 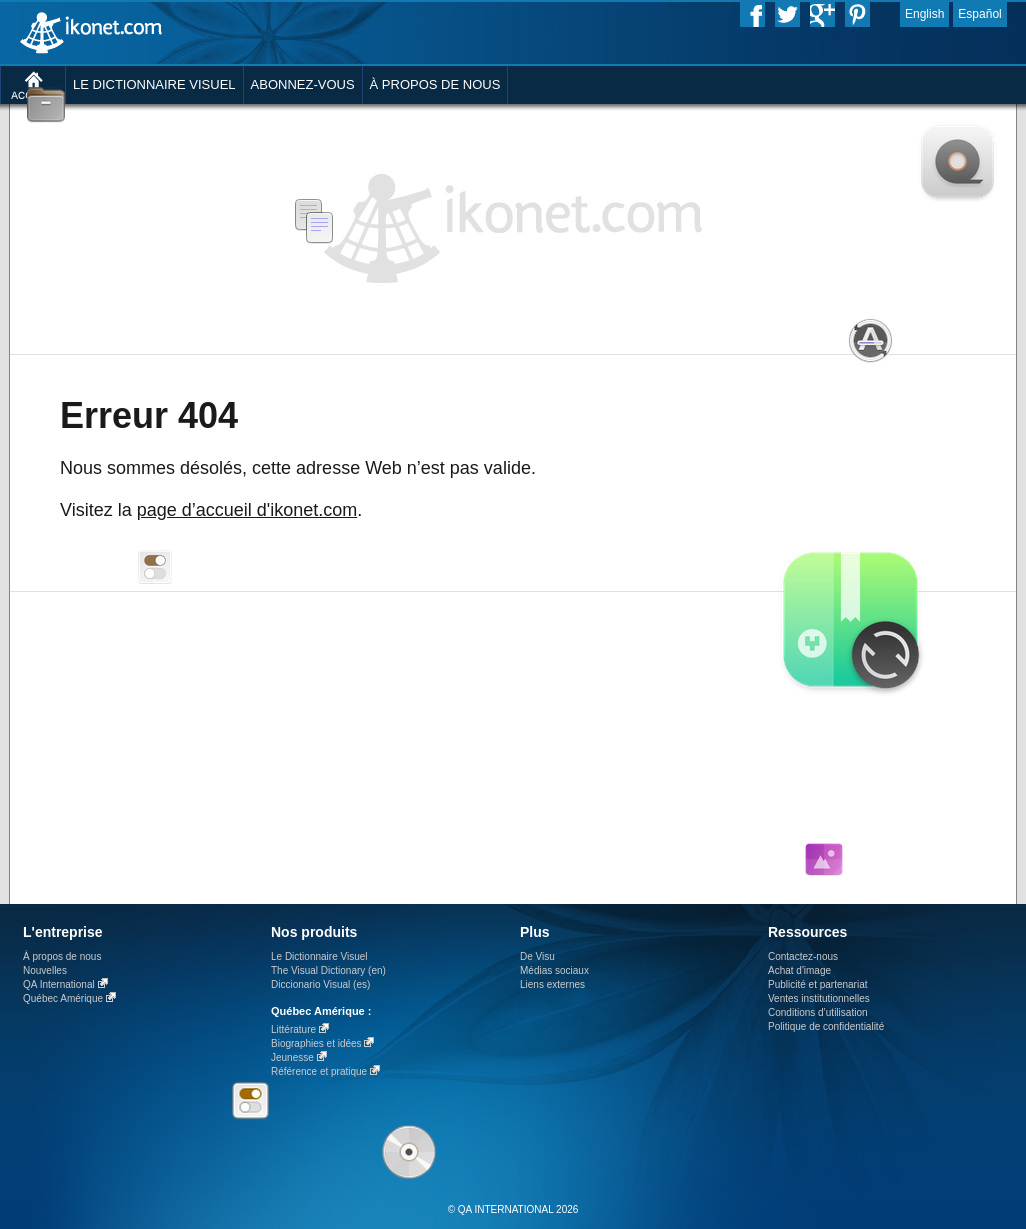 I want to click on open flatseal to manage flatpak permissions, so click(x=957, y=161).